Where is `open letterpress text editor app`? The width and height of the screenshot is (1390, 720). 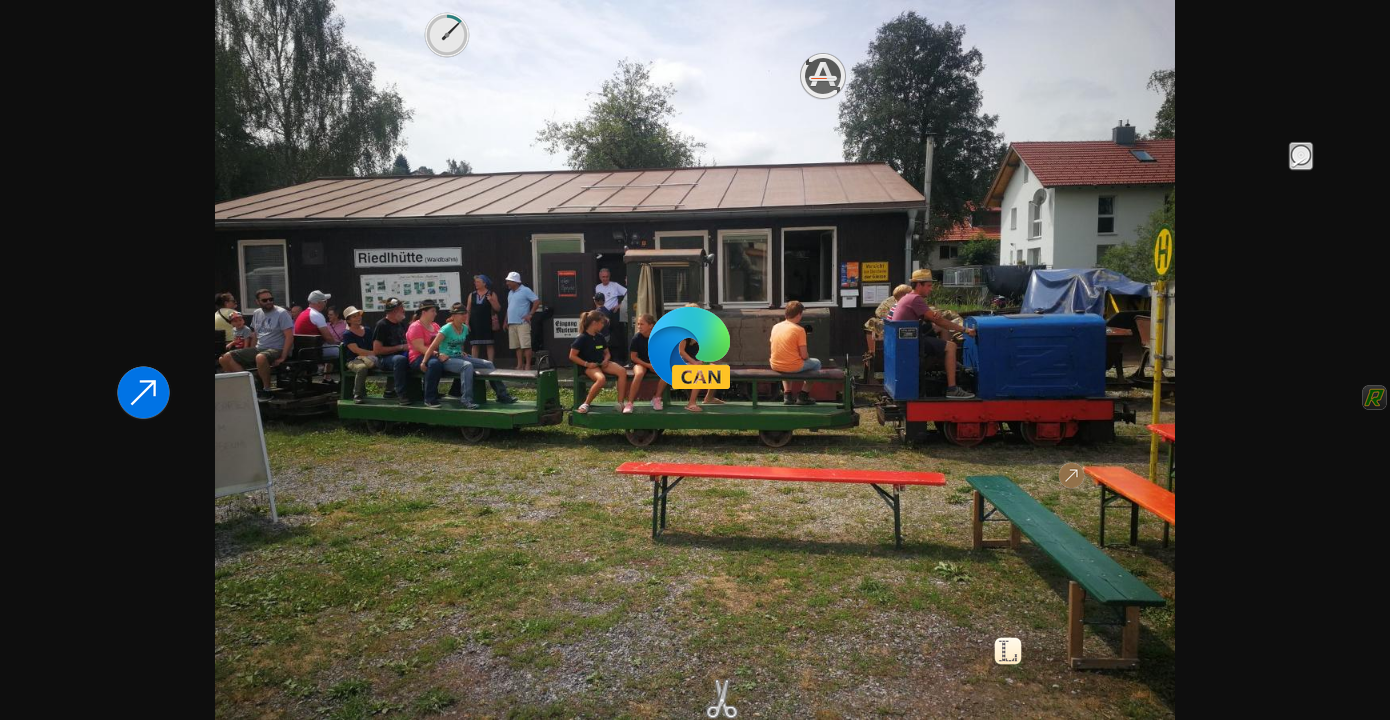 open letterpress text editor app is located at coordinates (1008, 651).